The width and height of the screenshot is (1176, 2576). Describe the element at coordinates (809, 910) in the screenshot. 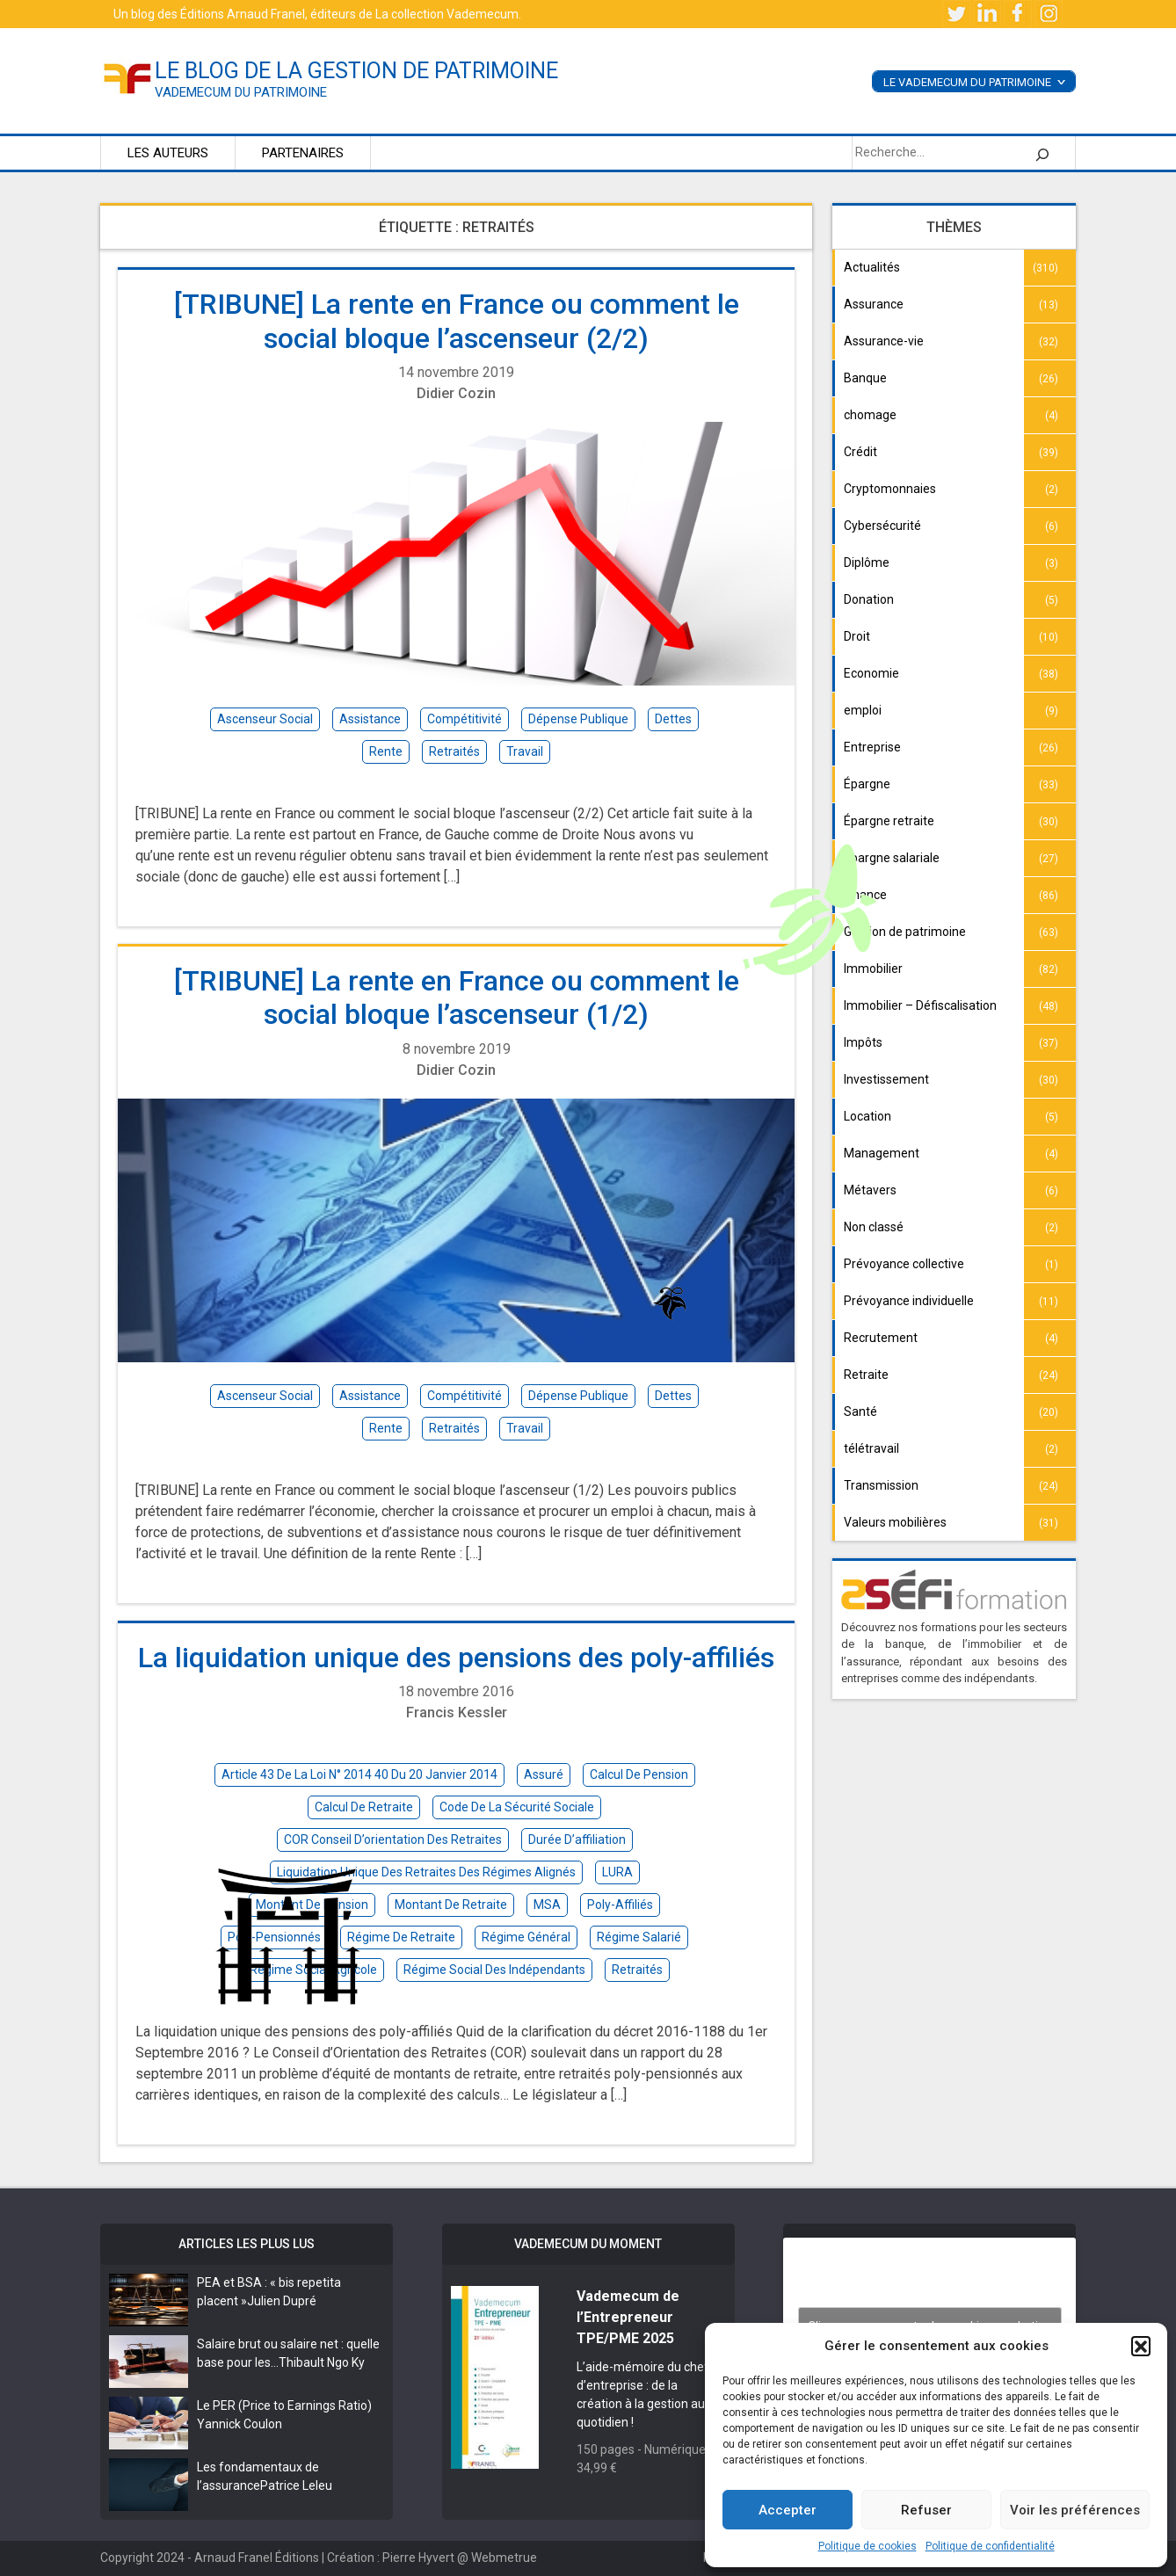

I see `food or fruit category in a game inventory` at that location.